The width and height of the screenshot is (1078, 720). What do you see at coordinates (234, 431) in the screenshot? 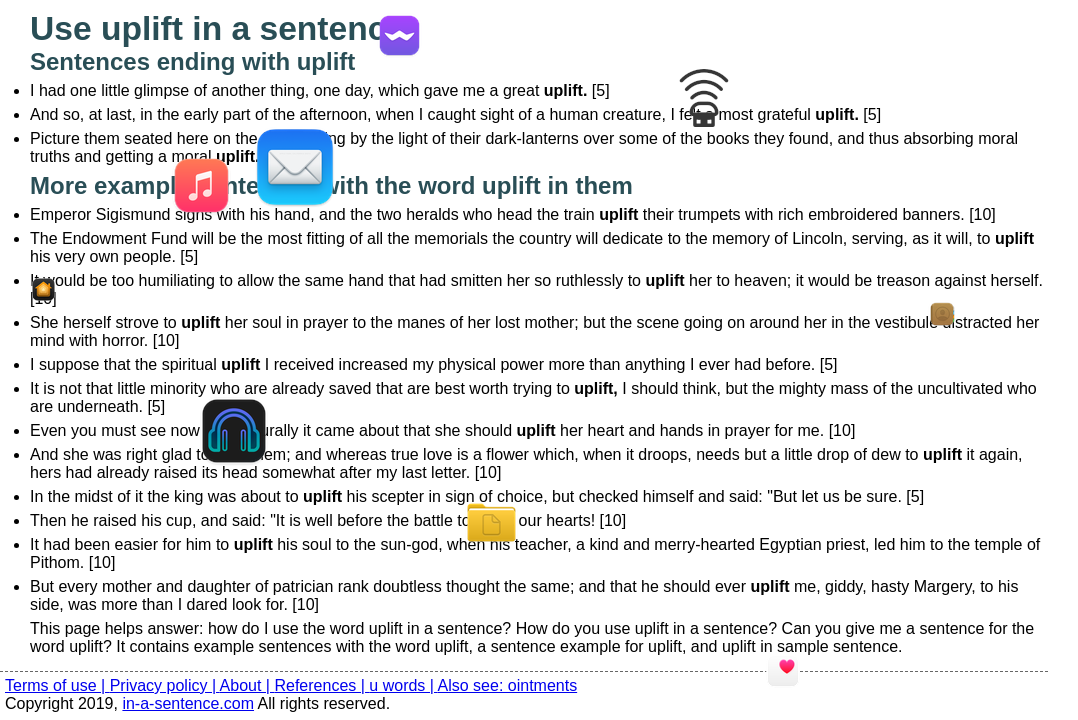
I see `open spotube music streaming app` at bounding box center [234, 431].